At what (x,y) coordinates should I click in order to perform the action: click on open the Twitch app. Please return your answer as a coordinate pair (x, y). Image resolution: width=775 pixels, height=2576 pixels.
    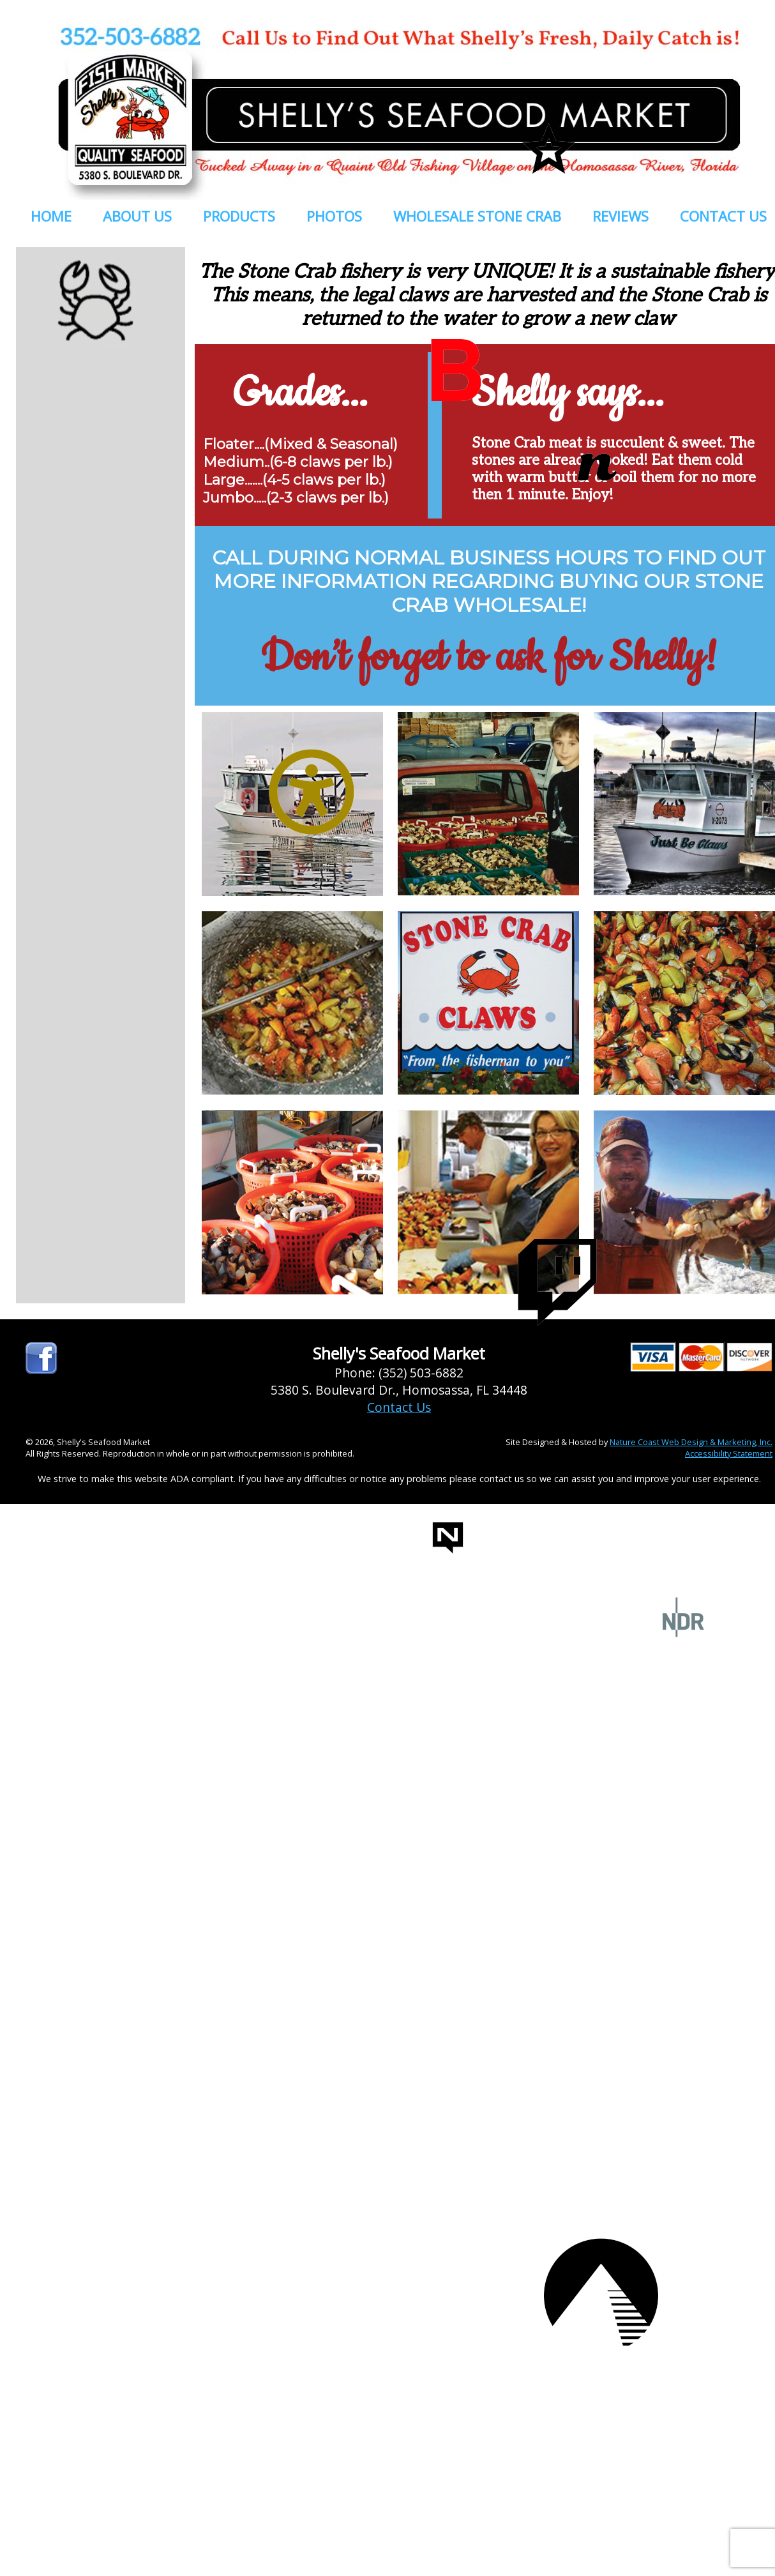
    Looking at the image, I should click on (557, 1282).